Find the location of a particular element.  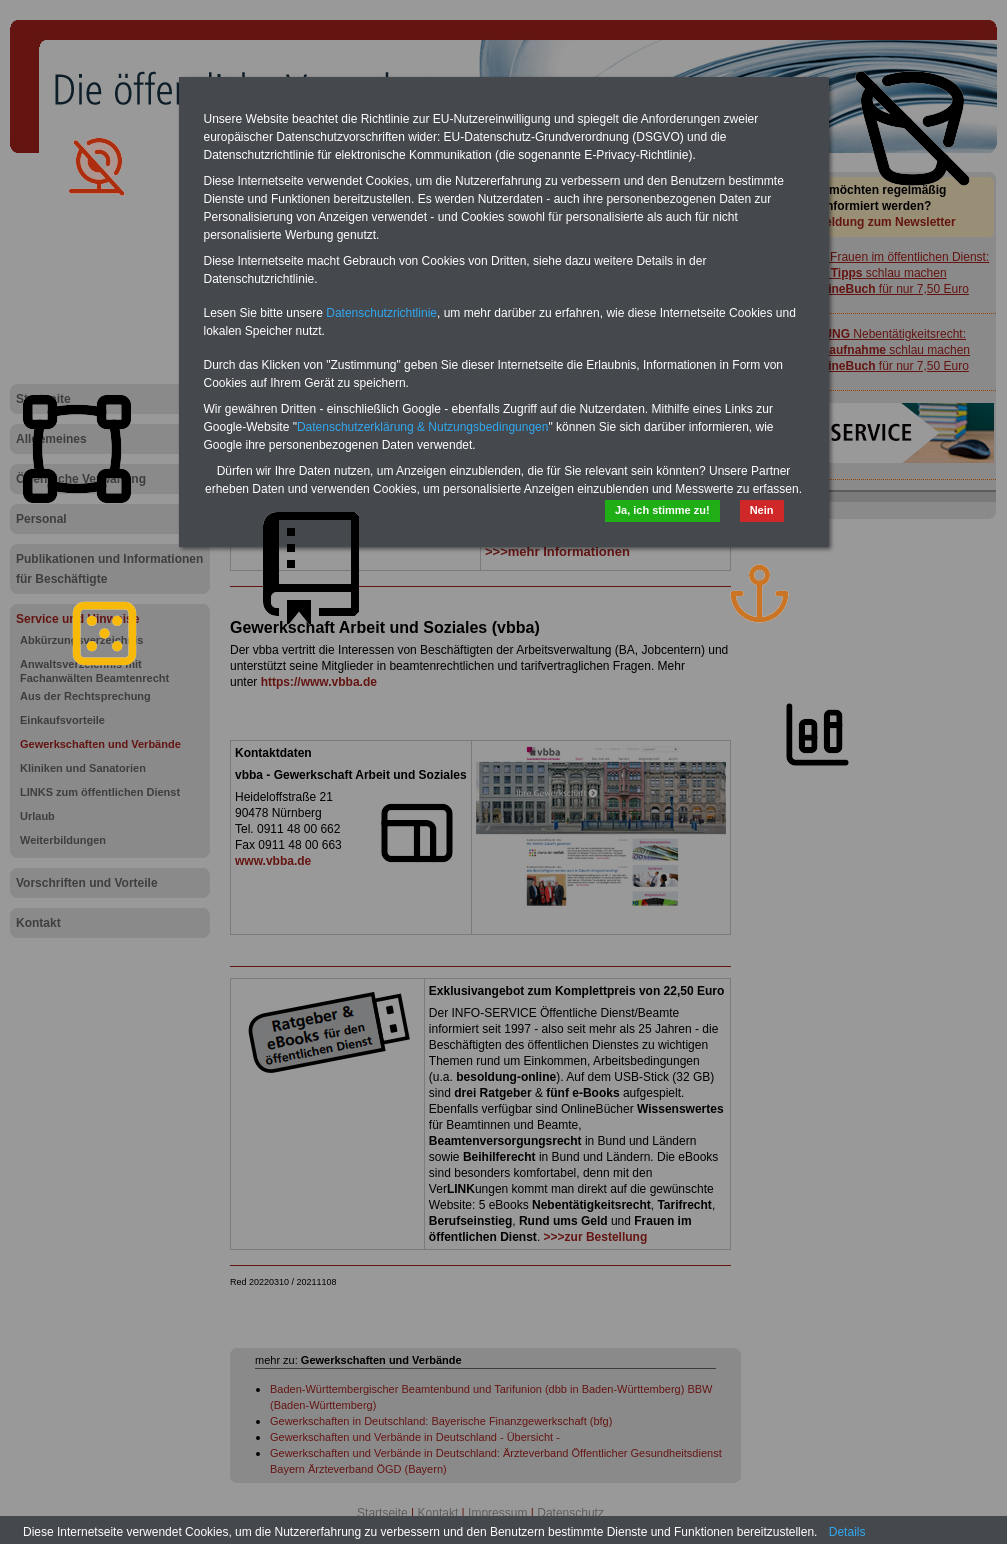

disable paint bucket or fill tool is located at coordinates (912, 128).